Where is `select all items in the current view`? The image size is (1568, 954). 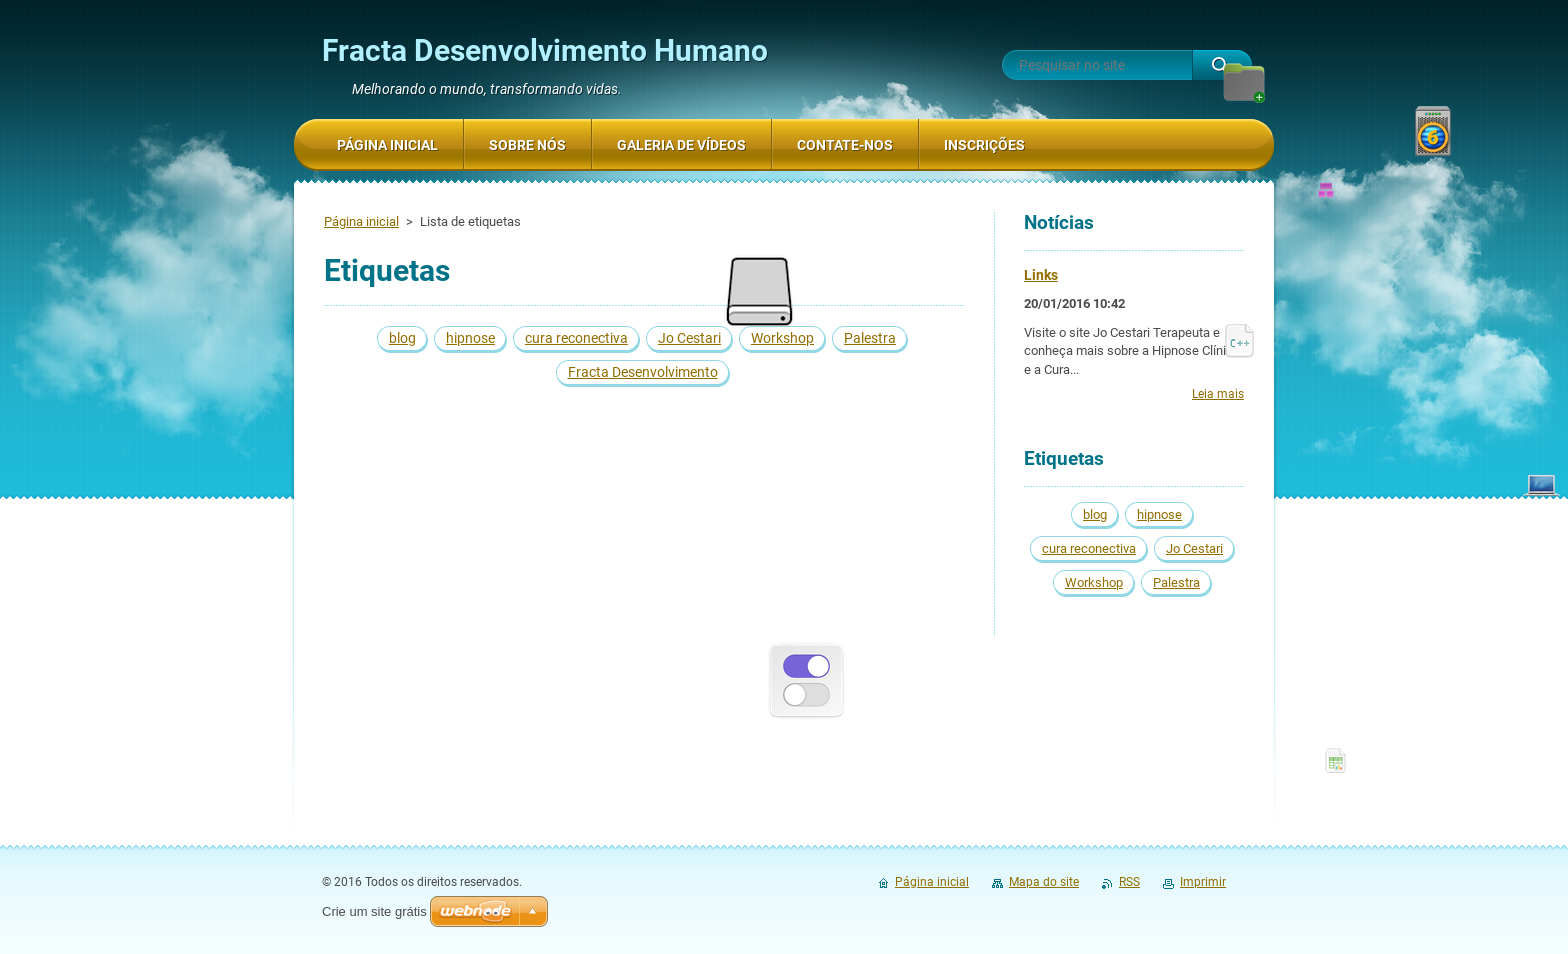
select all items in the current view is located at coordinates (1326, 190).